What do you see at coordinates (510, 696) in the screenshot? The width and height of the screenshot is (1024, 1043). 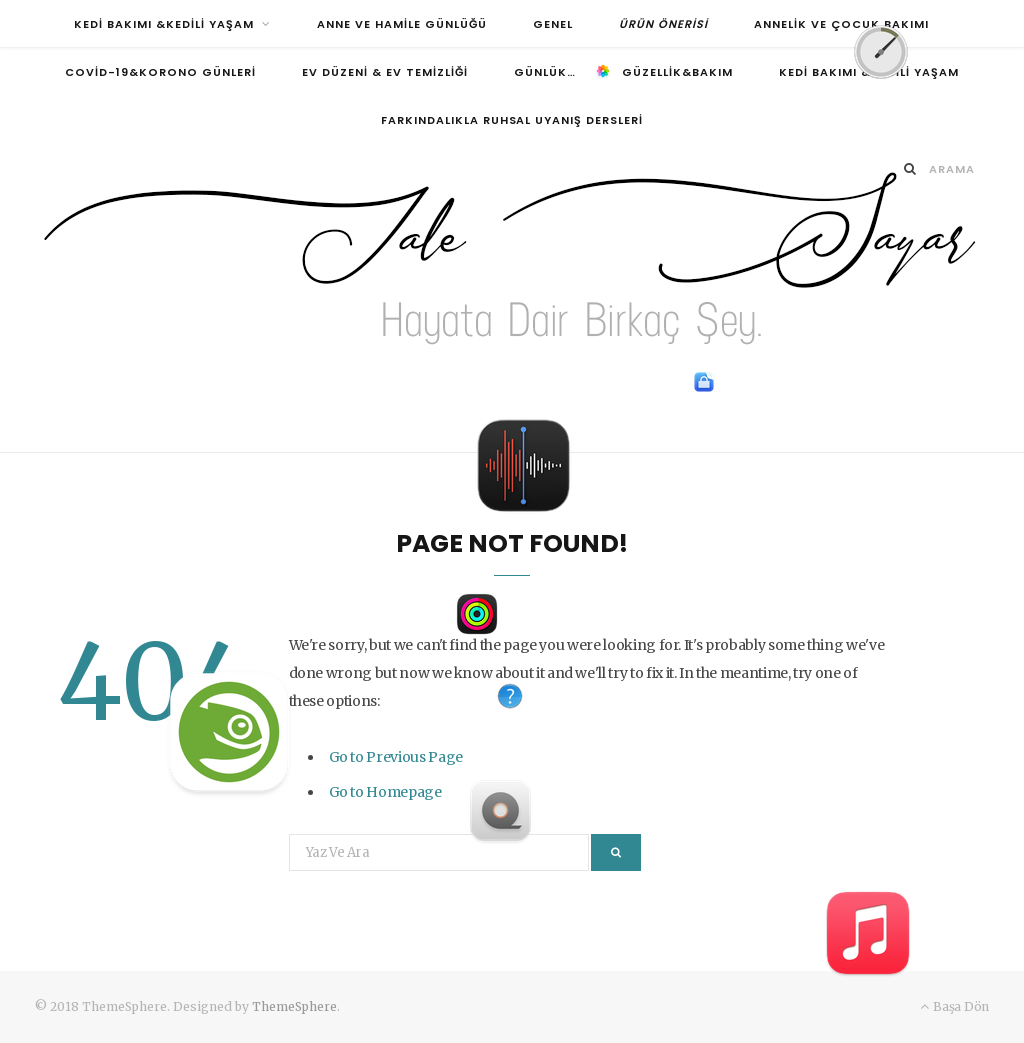 I see `open help or support center` at bounding box center [510, 696].